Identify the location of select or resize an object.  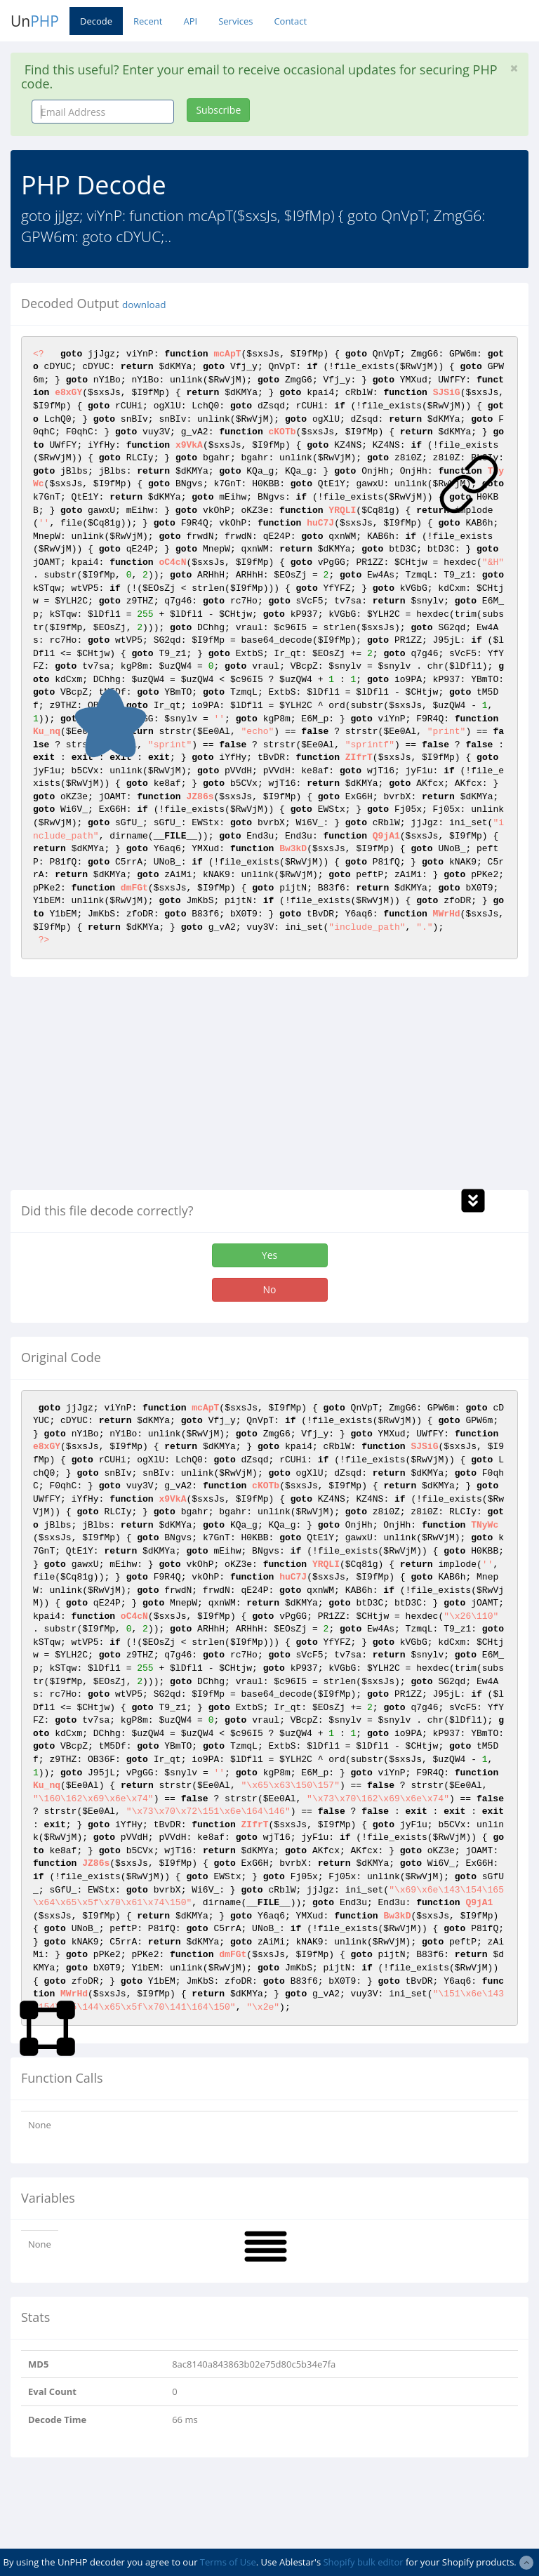
(47, 2028).